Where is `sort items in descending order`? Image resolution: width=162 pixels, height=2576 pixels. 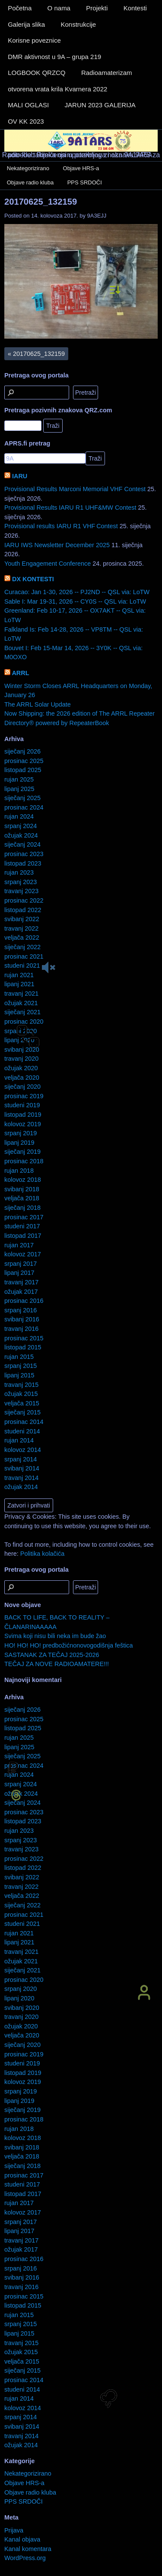
sort items in descending order is located at coordinates (114, 290).